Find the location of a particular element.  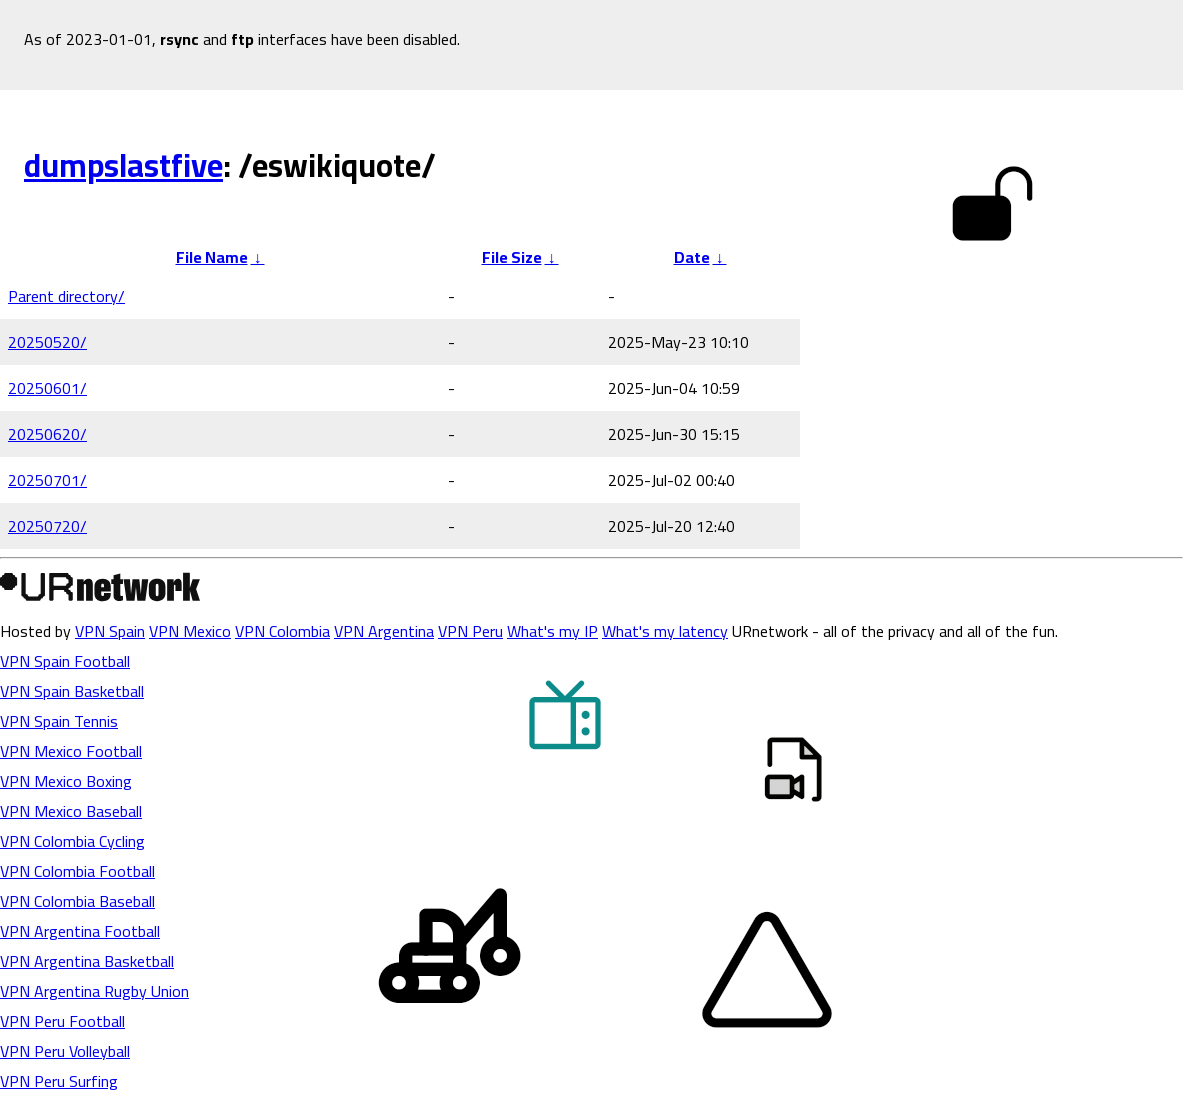

video file attachment is located at coordinates (794, 769).